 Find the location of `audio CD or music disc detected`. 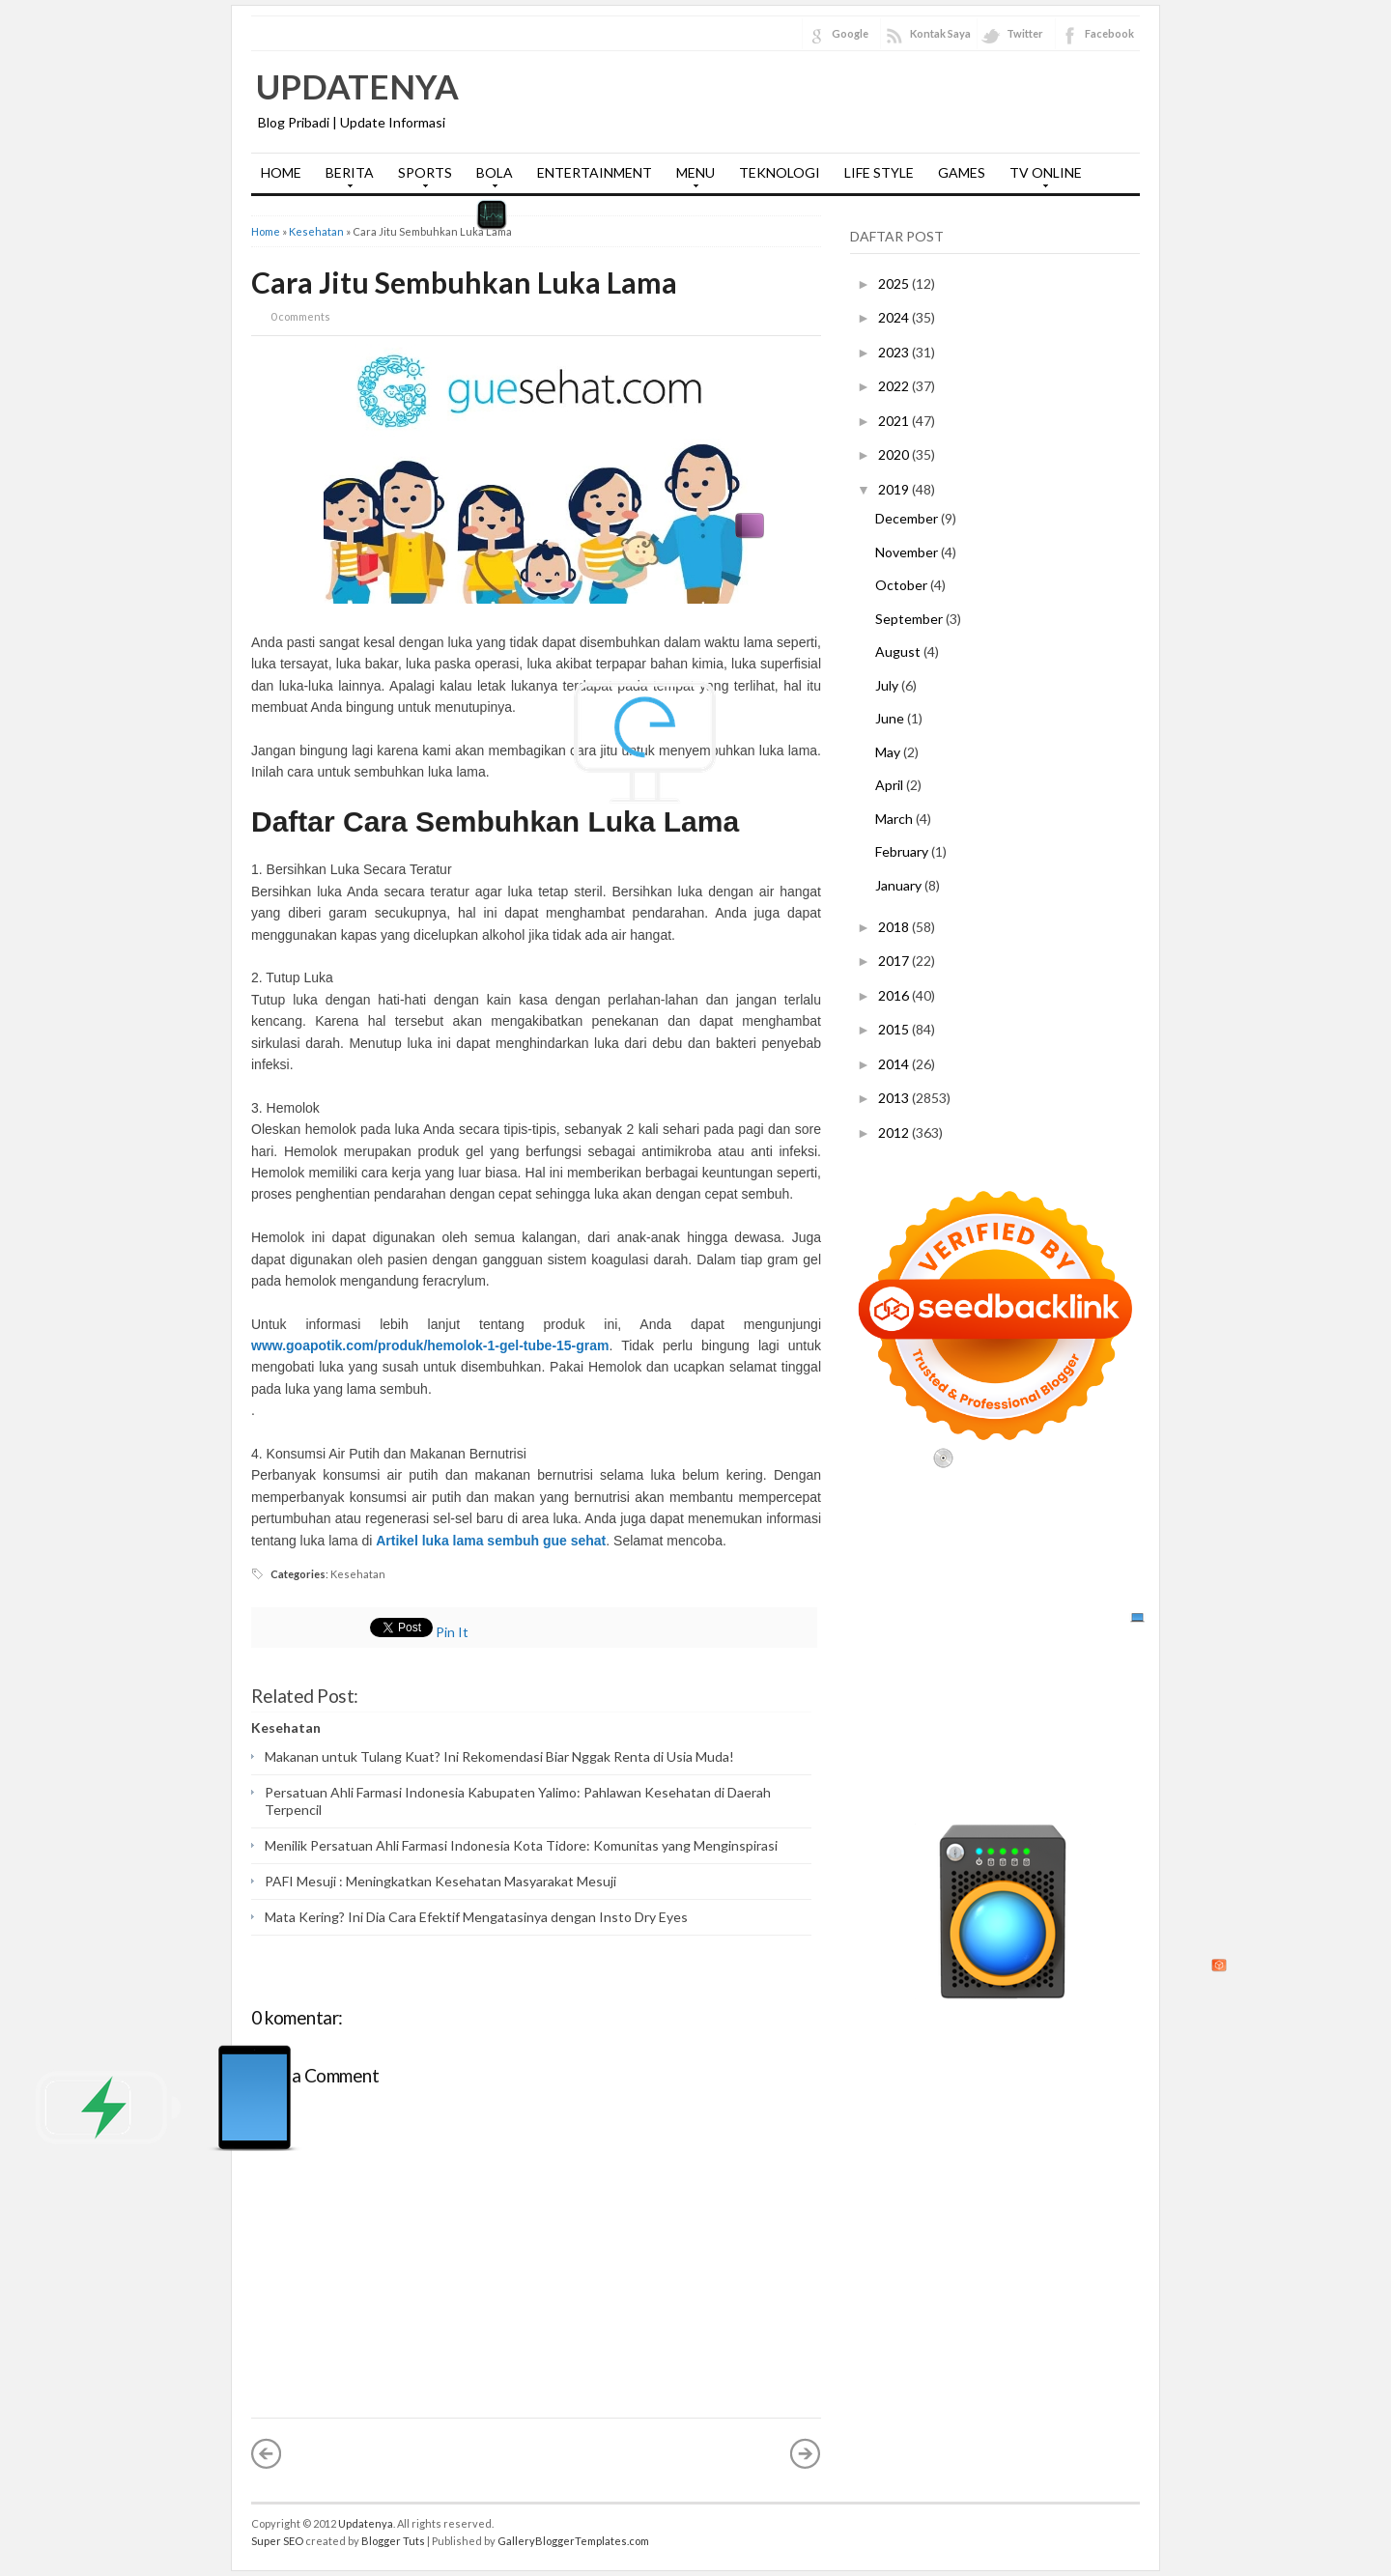

audio CD or music disc detected is located at coordinates (943, 1458).